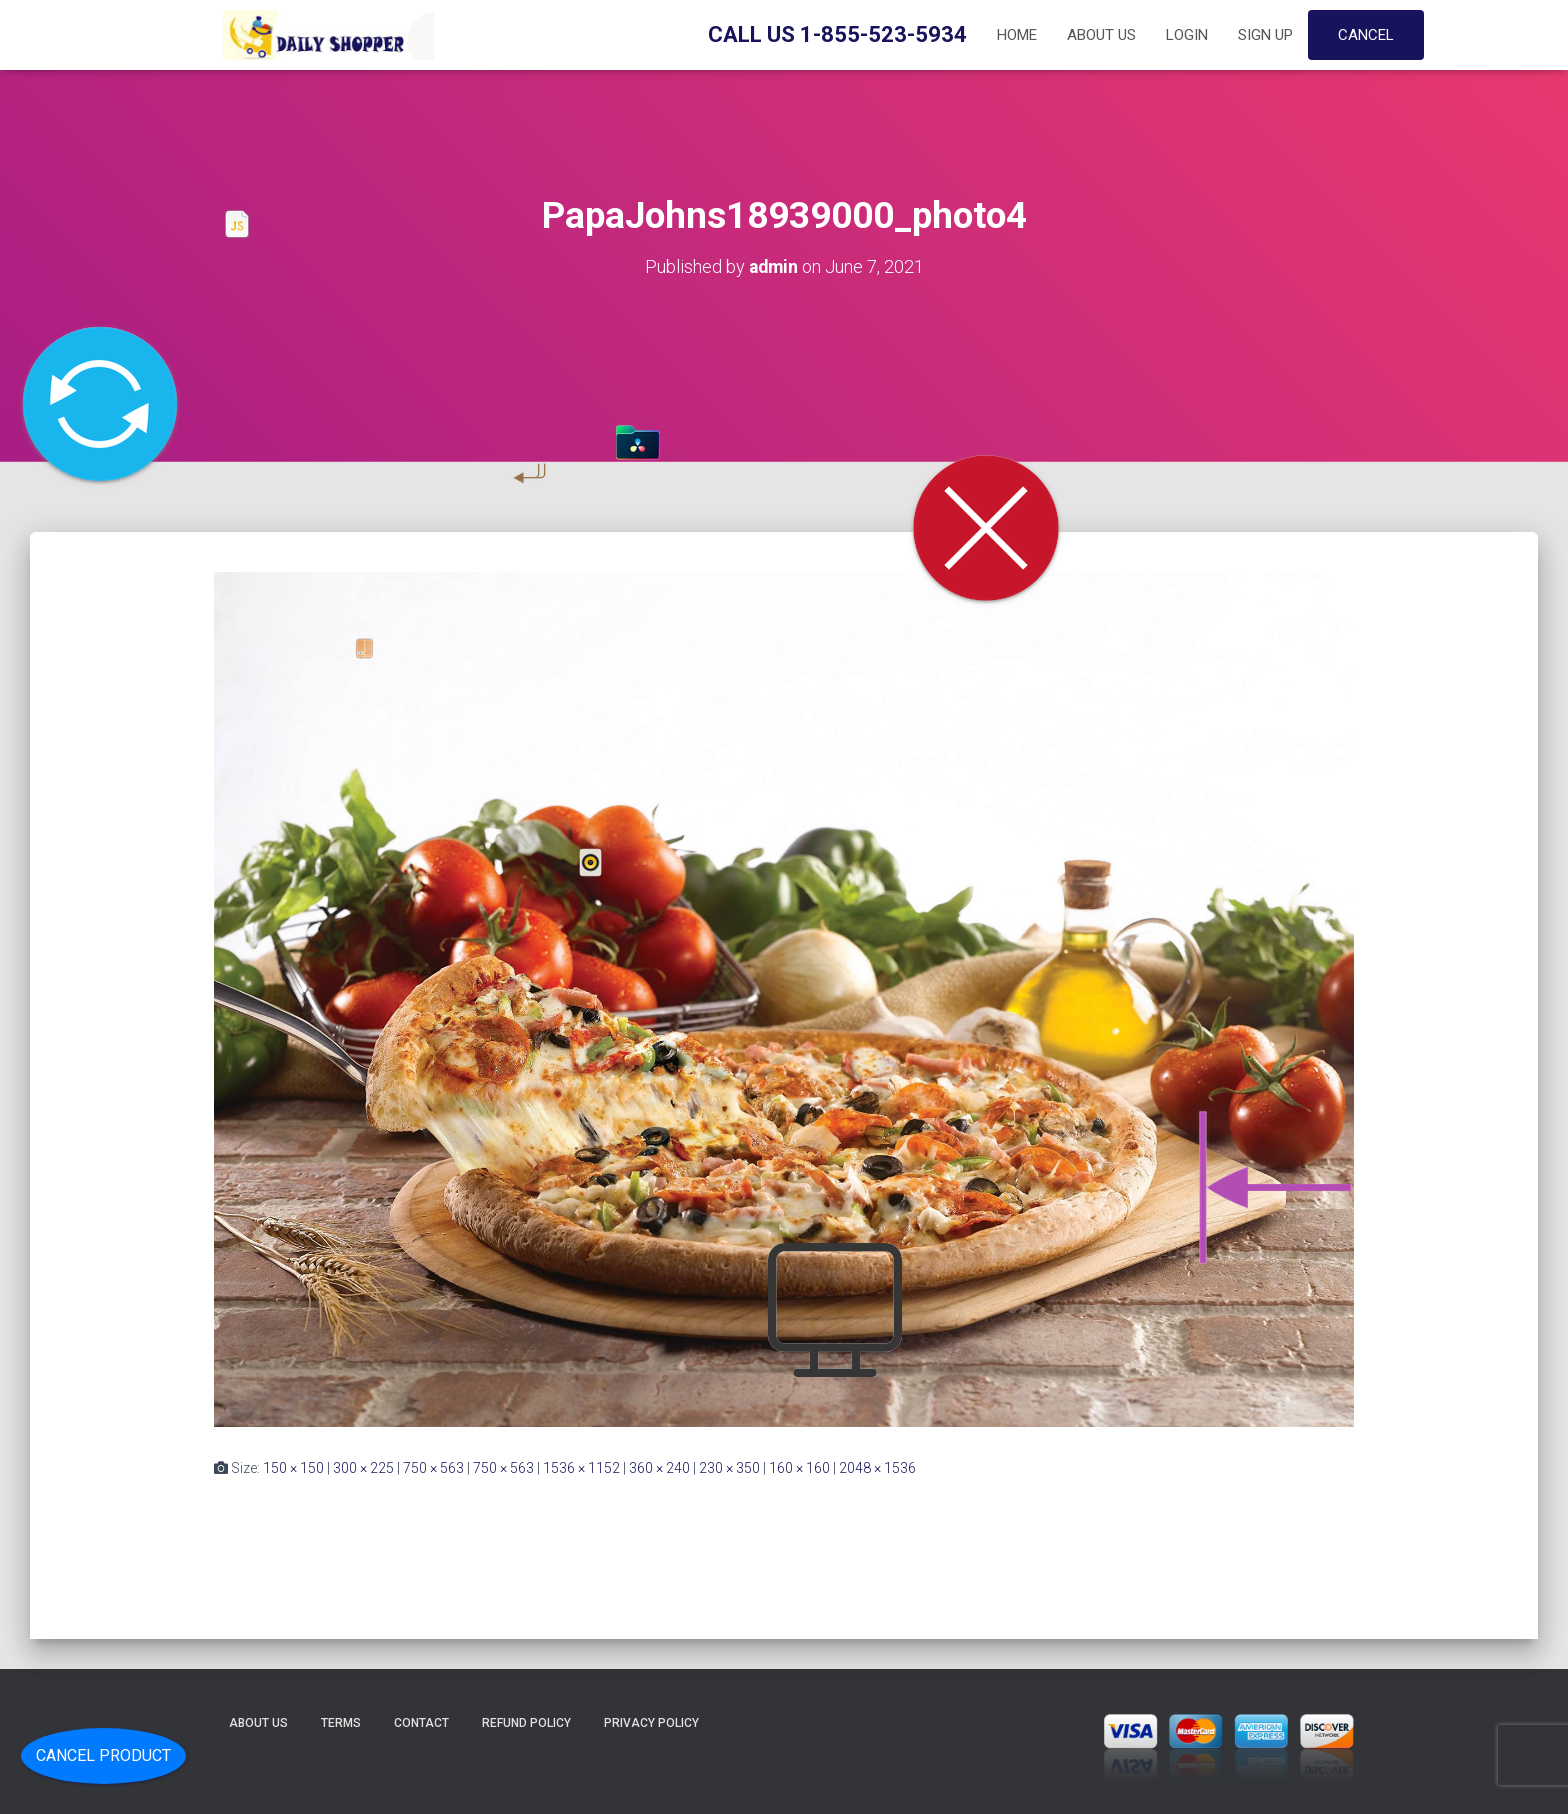 The image size is (1568, 1814). I want to click on open rhythmbox music player, so click(590, 862).